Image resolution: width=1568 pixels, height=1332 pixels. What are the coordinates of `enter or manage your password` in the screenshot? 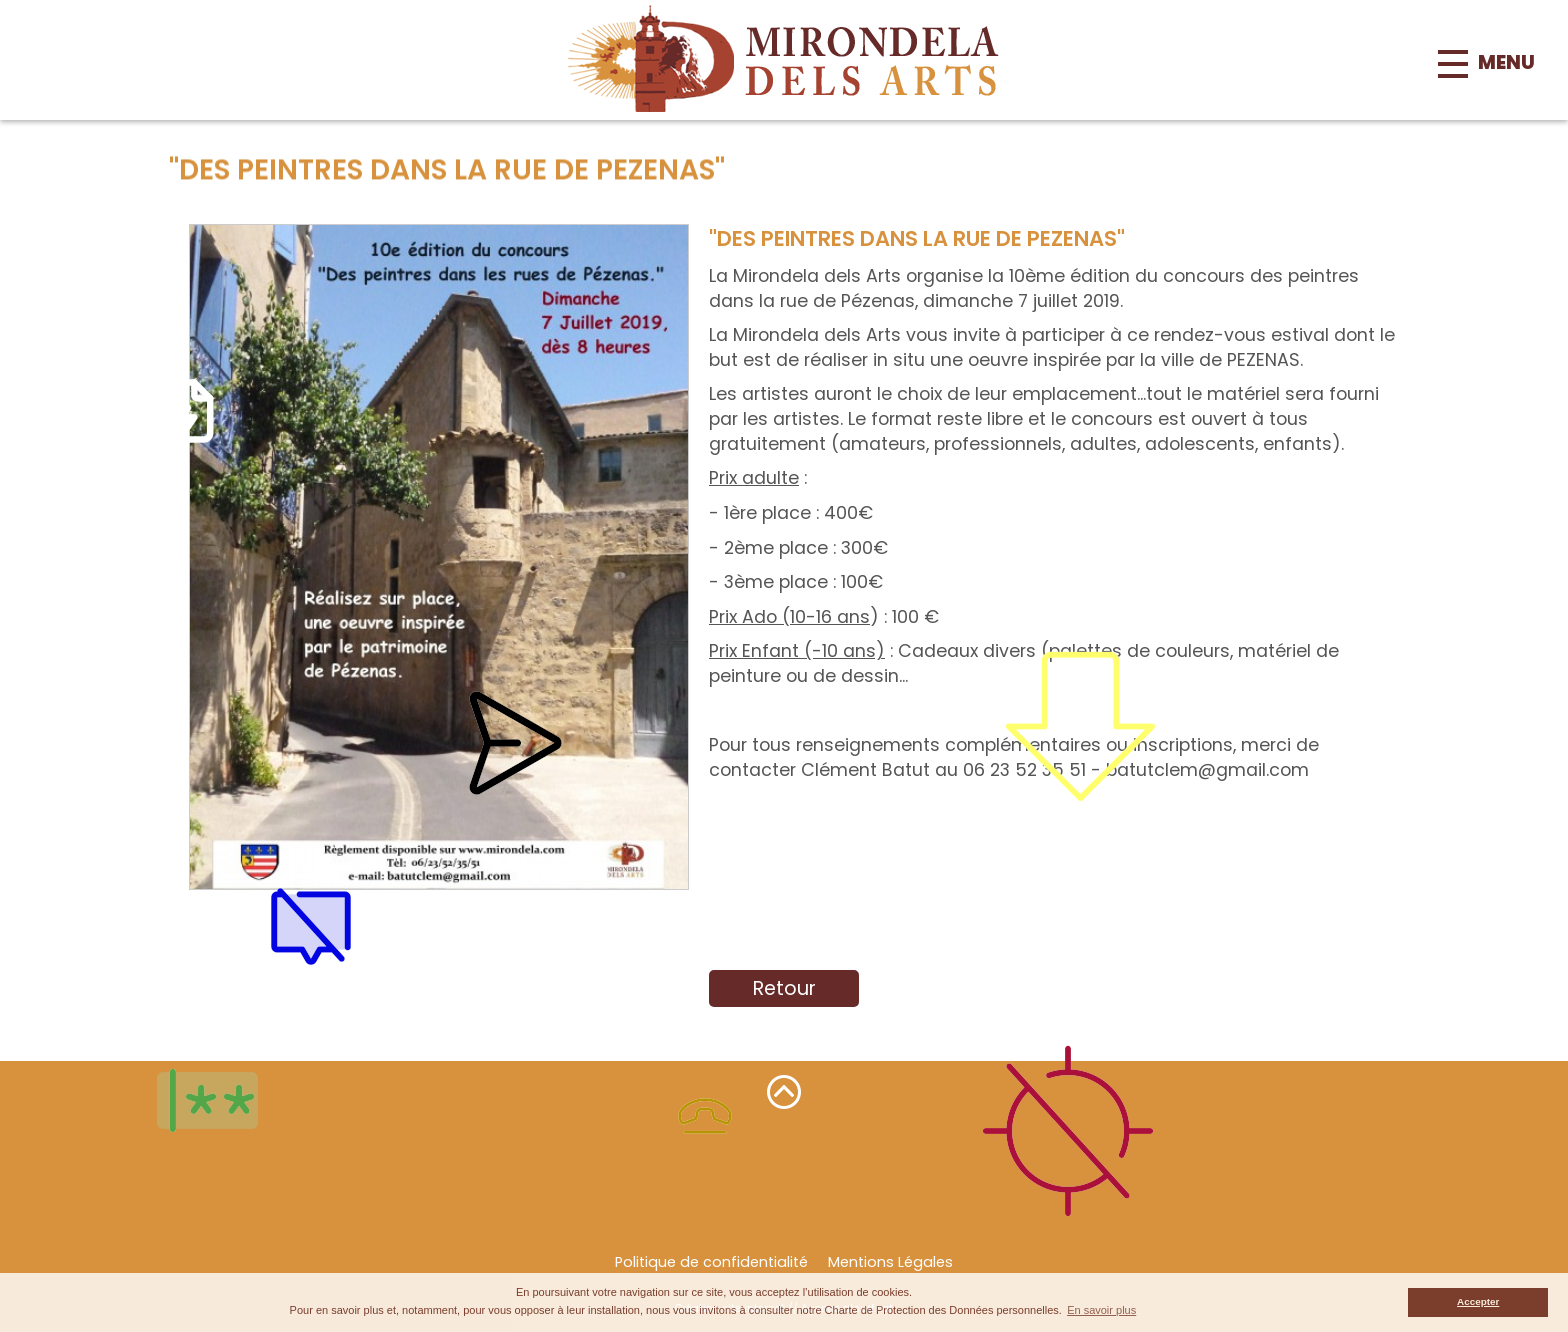 It's located at (207, 1100).